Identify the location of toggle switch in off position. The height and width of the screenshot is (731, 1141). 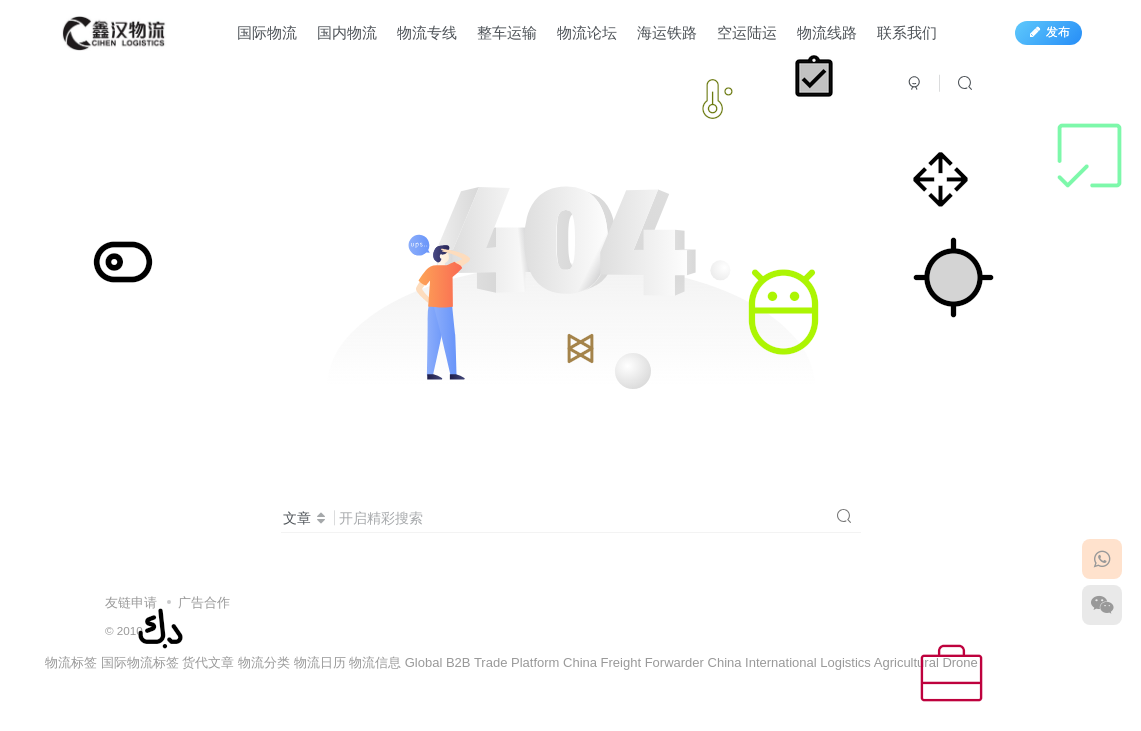
(123, 262).